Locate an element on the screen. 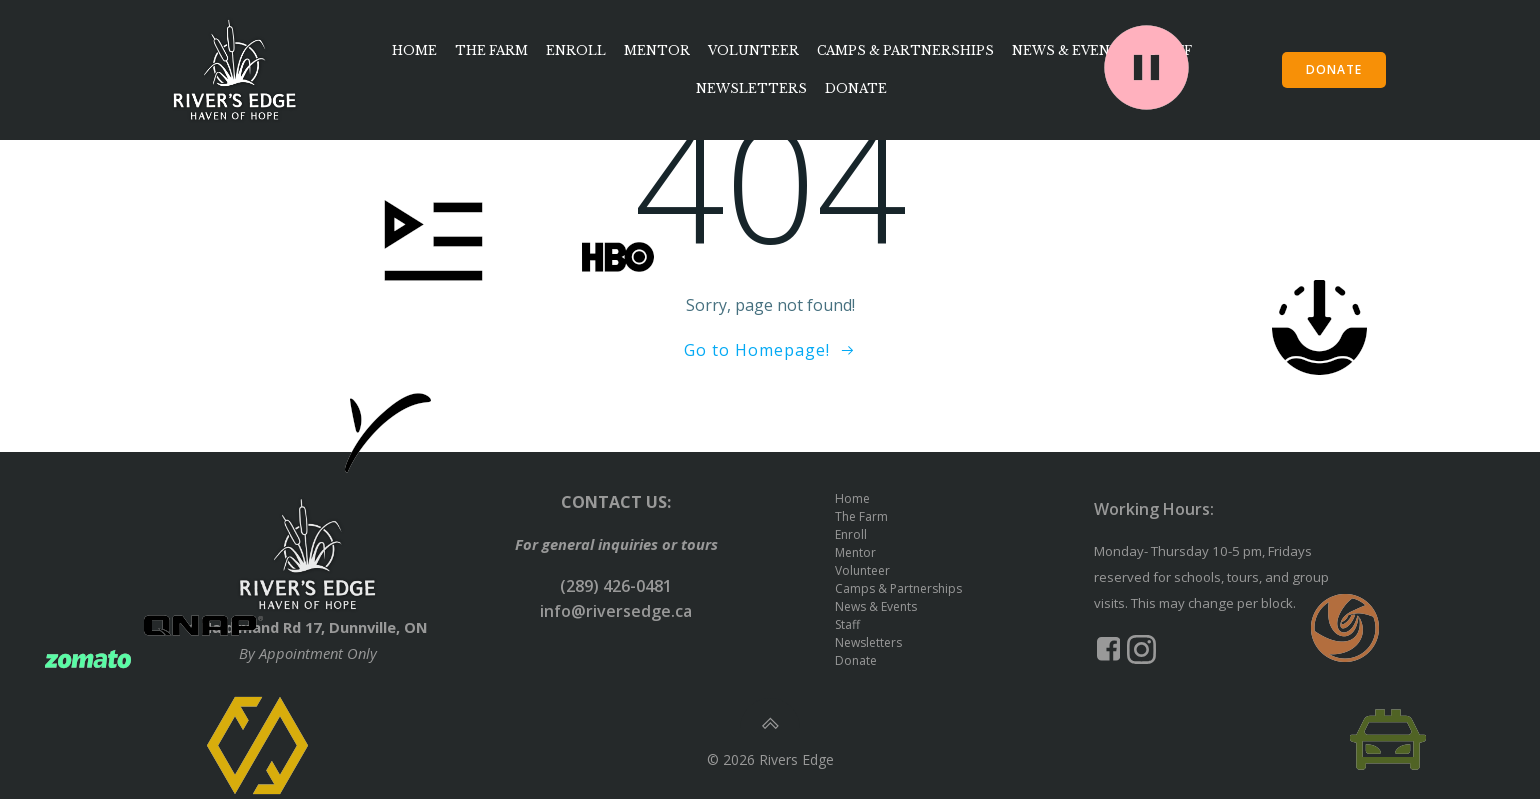 This screenshot has height=799, width=1540. xendit payment platform logo is located at coordinates (257, 745).